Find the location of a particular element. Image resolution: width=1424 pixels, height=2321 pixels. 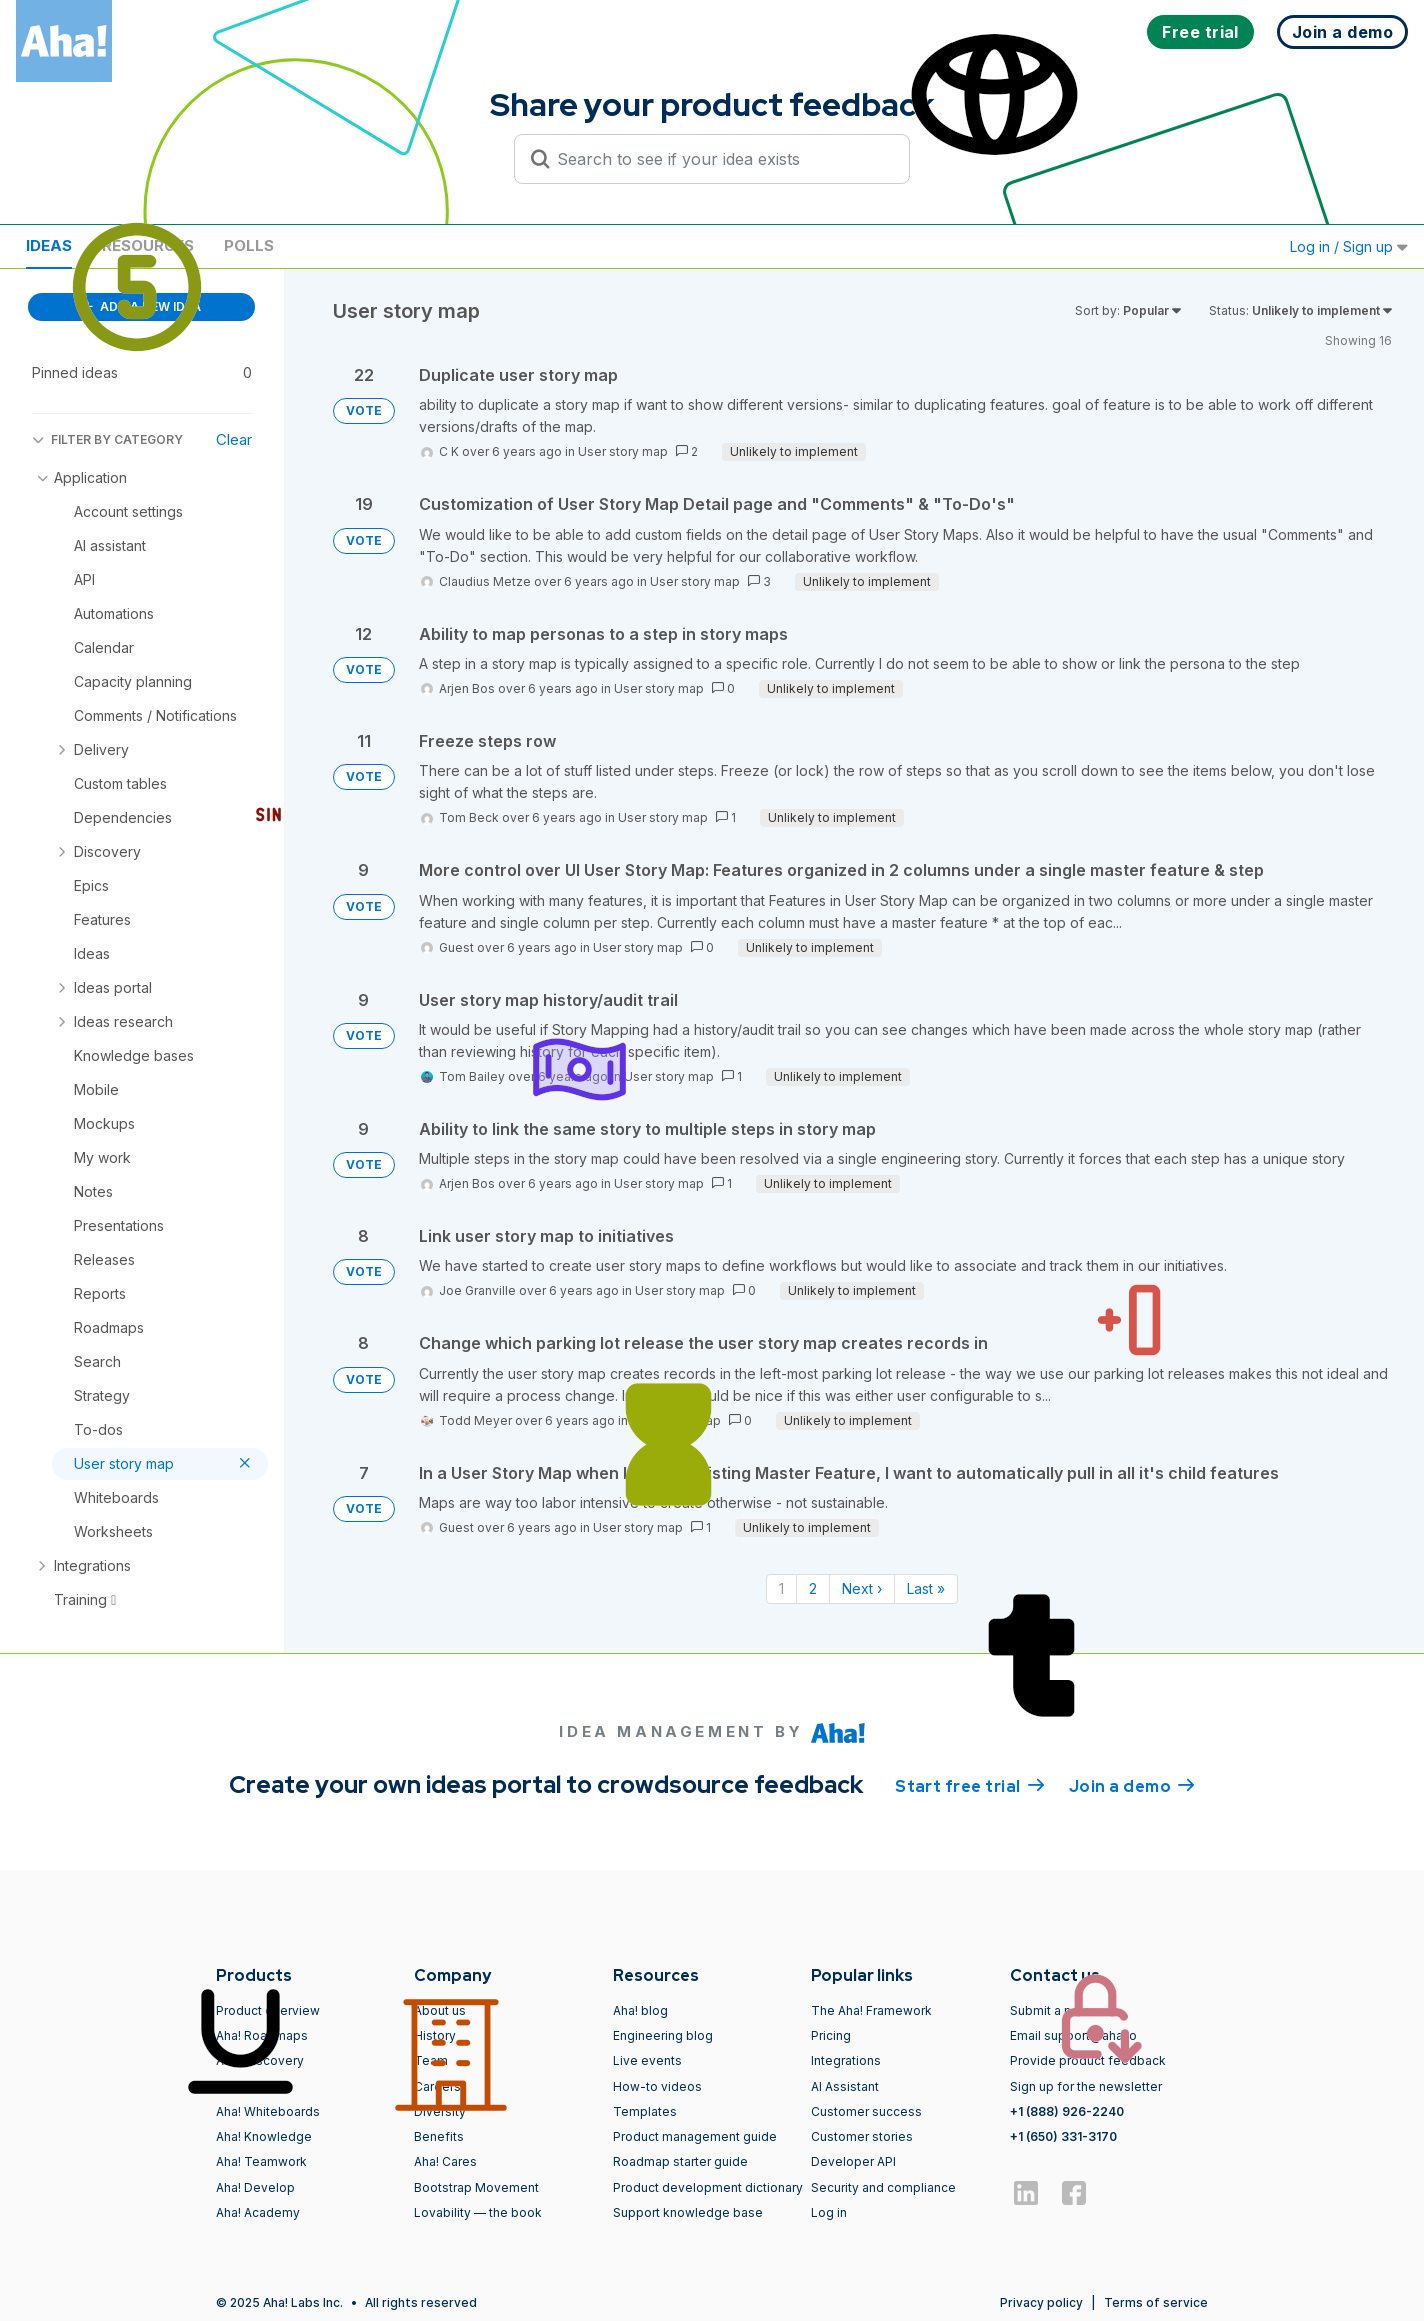

insert a new column to the left is located at coordinates (1129, 1320).